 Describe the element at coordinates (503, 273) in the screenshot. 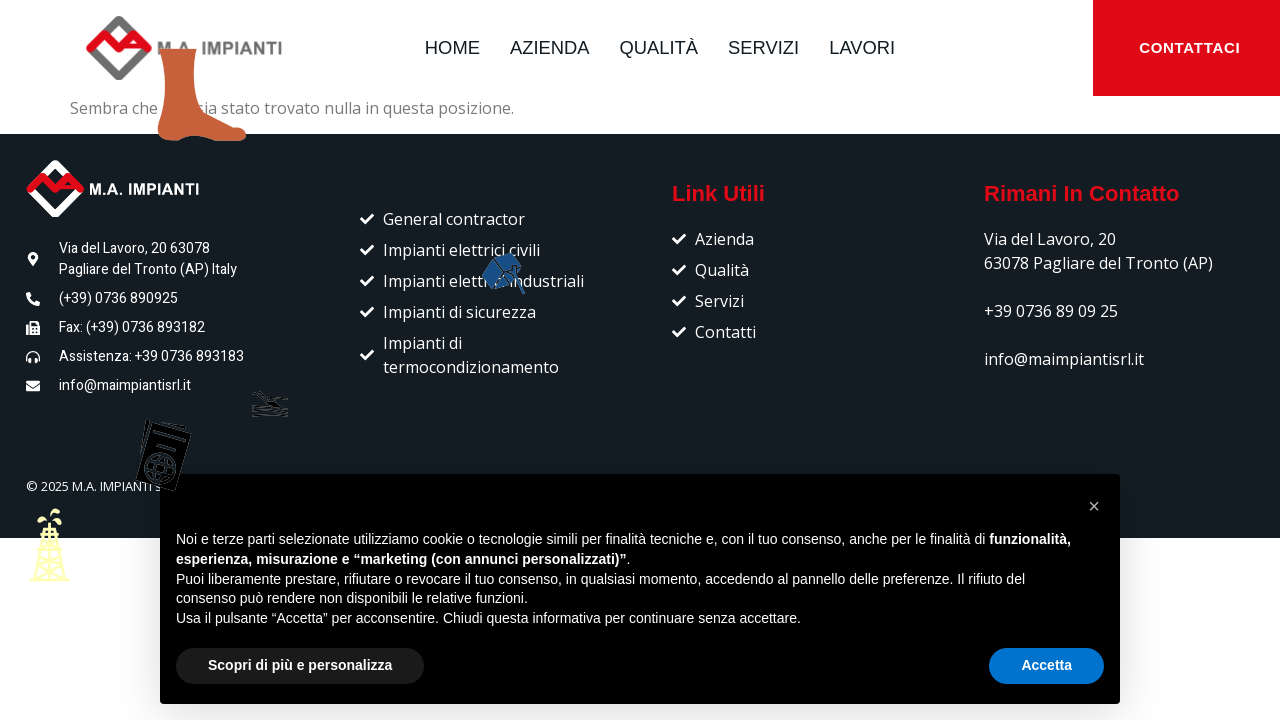

I see `set or place a trap in-game` at that location.